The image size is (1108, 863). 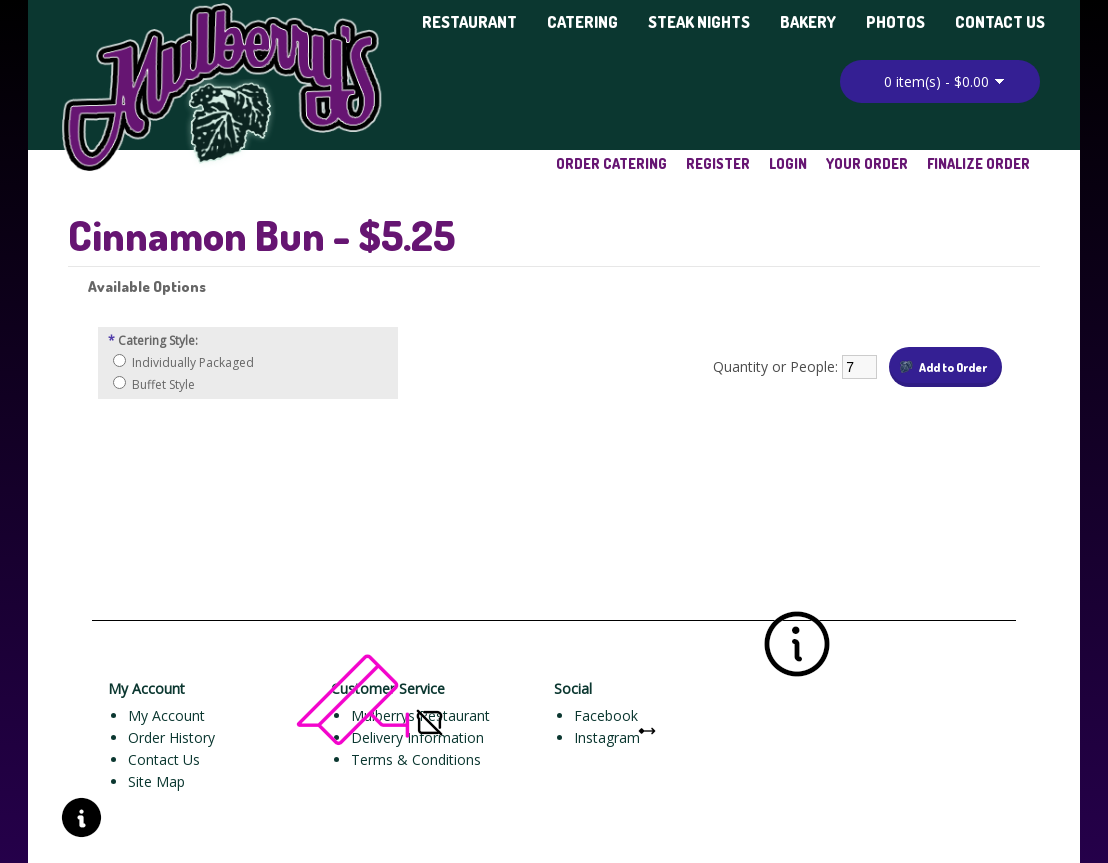 What do you see at coordinates (429, 722) in the screenshot?
I see `indicates gluten-free or bread-free option` at bounding box center [429, 722].